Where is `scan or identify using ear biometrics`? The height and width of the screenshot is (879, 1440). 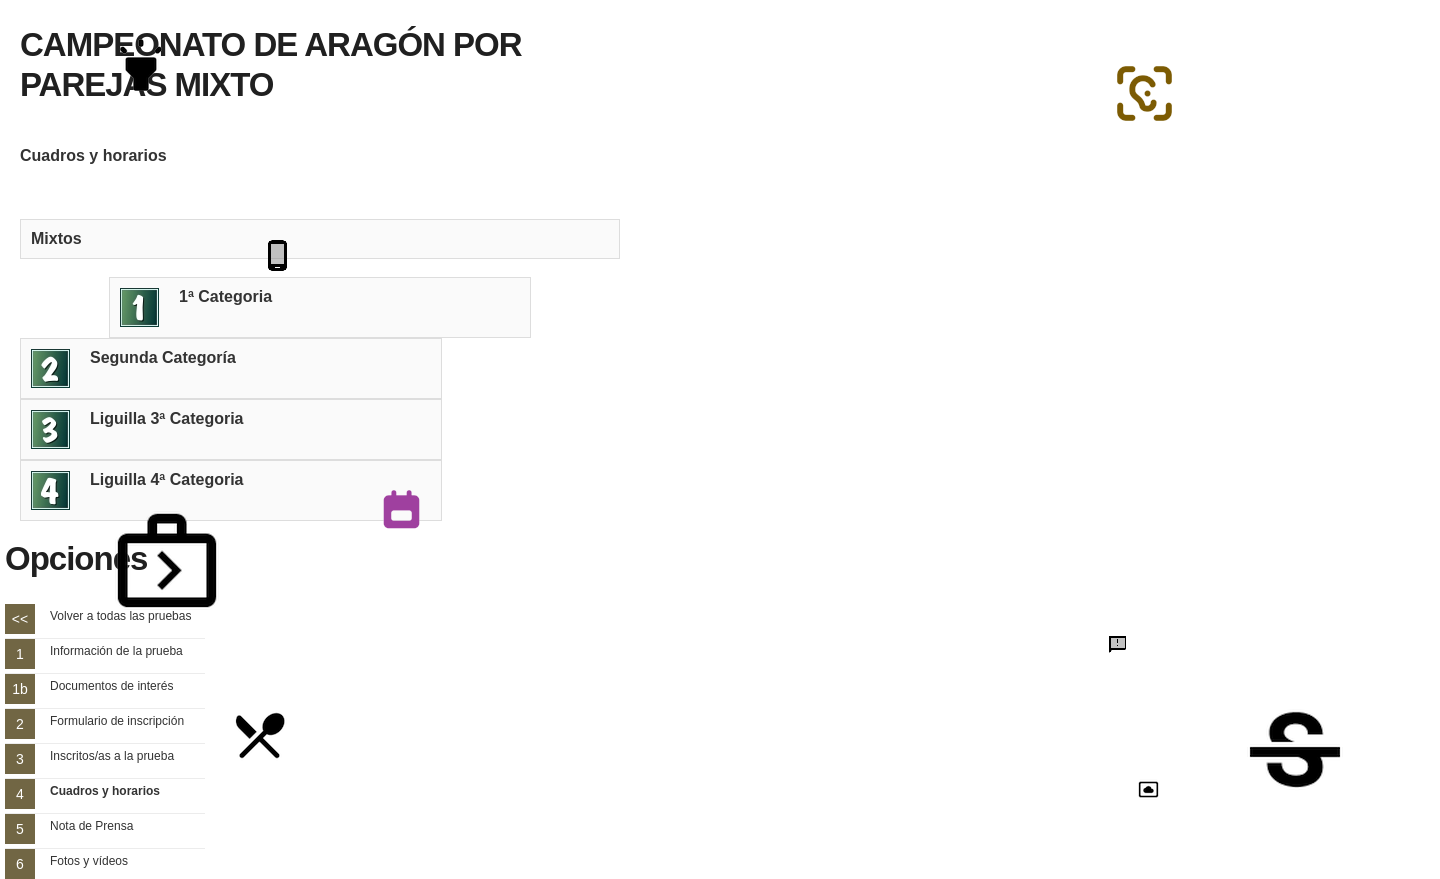
scan or identify using ear biometrics is located at coordinates (1144, 93).